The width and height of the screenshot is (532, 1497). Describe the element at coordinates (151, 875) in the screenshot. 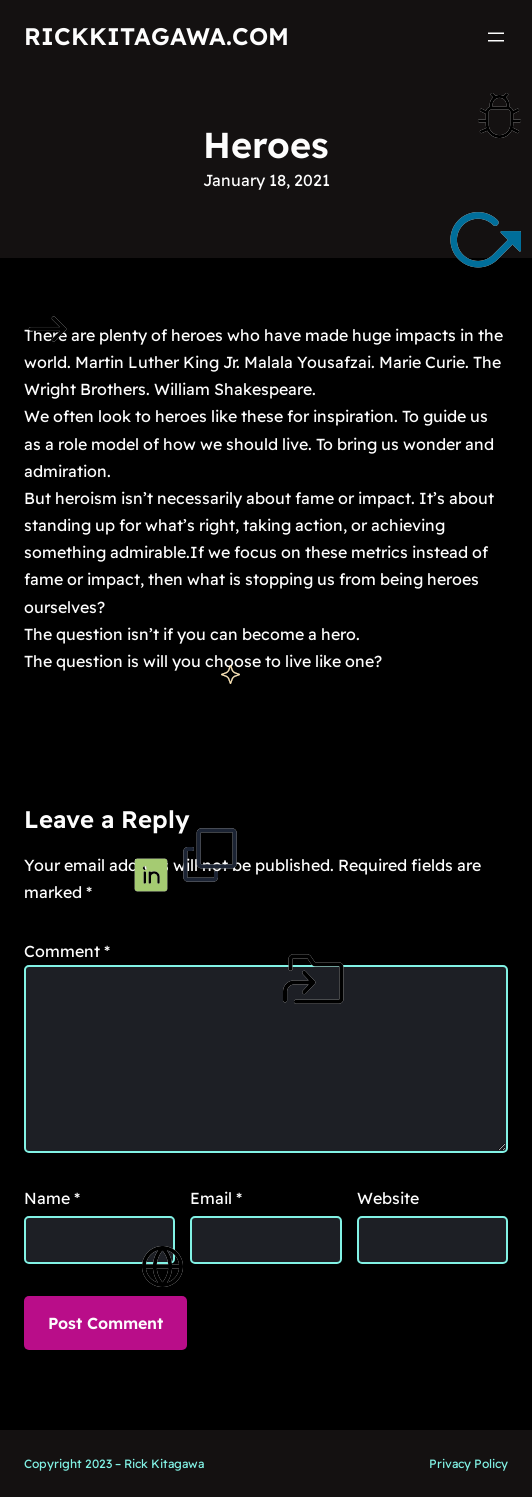

I see `open LinkedIn profile or app` at that location.